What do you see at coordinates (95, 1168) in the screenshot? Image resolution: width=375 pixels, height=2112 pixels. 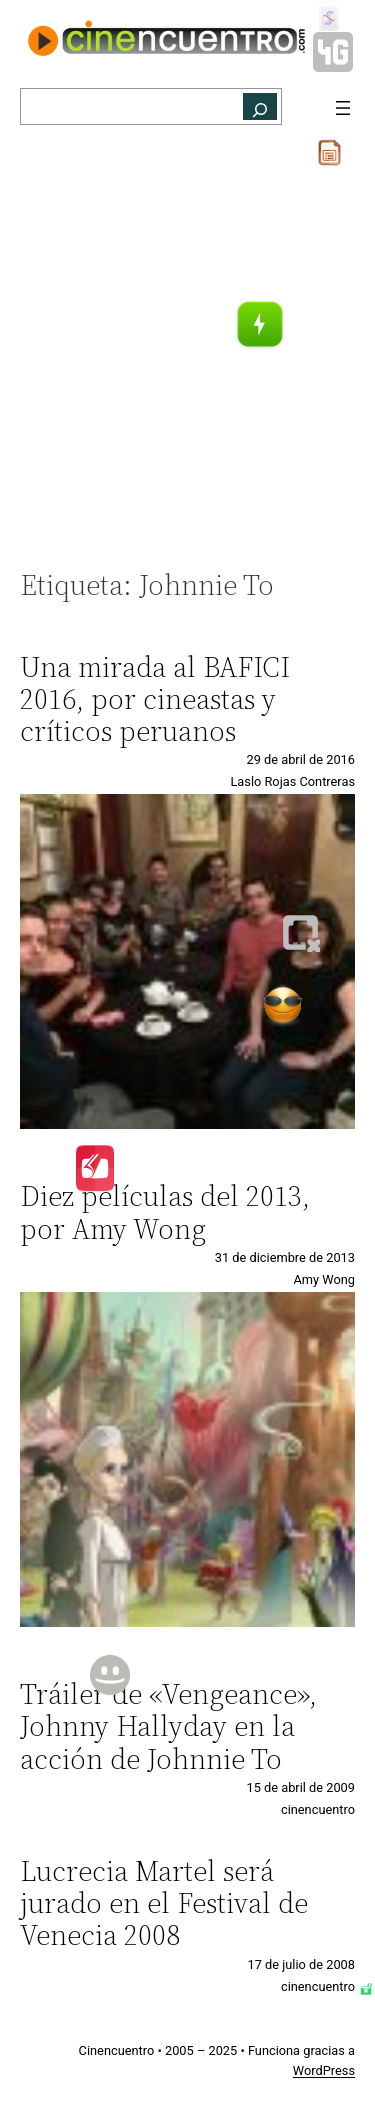 I see `an eps vector image file` at bounding box center [95, 1168].